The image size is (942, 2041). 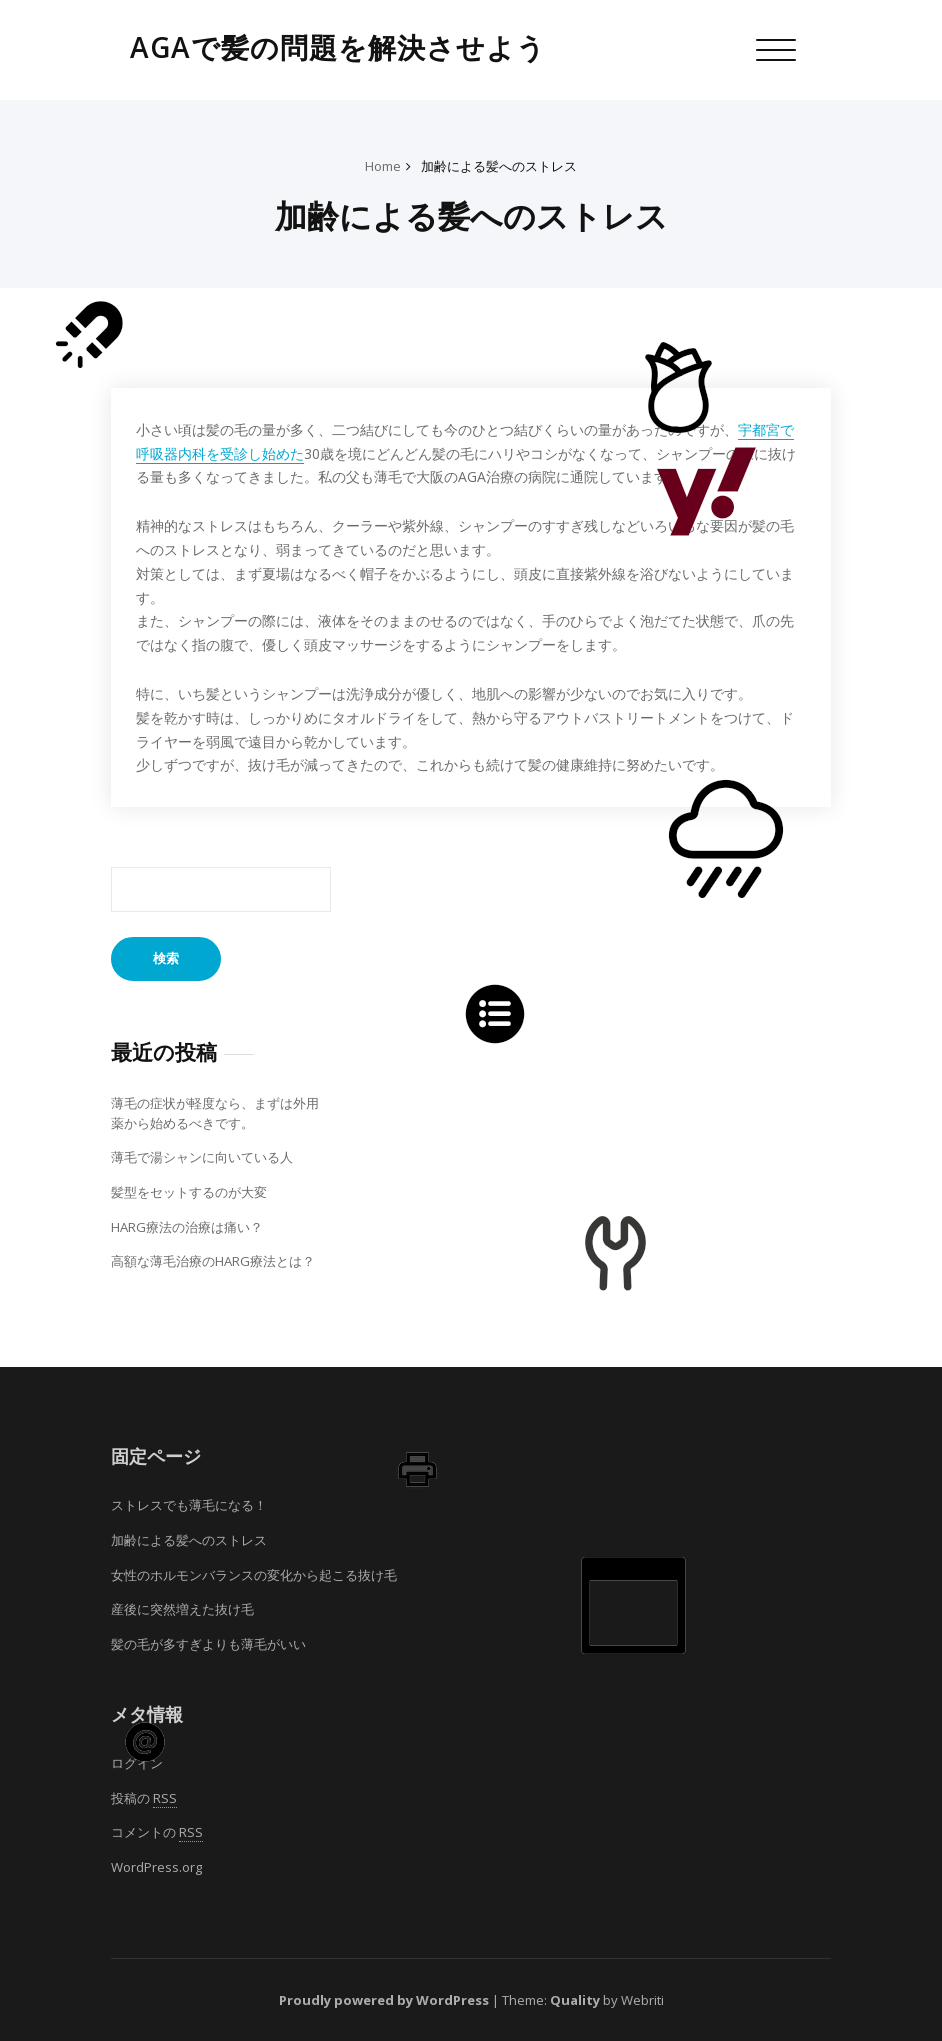 I want to click on add to favorites or wishlist, so click(x=678, y=387).